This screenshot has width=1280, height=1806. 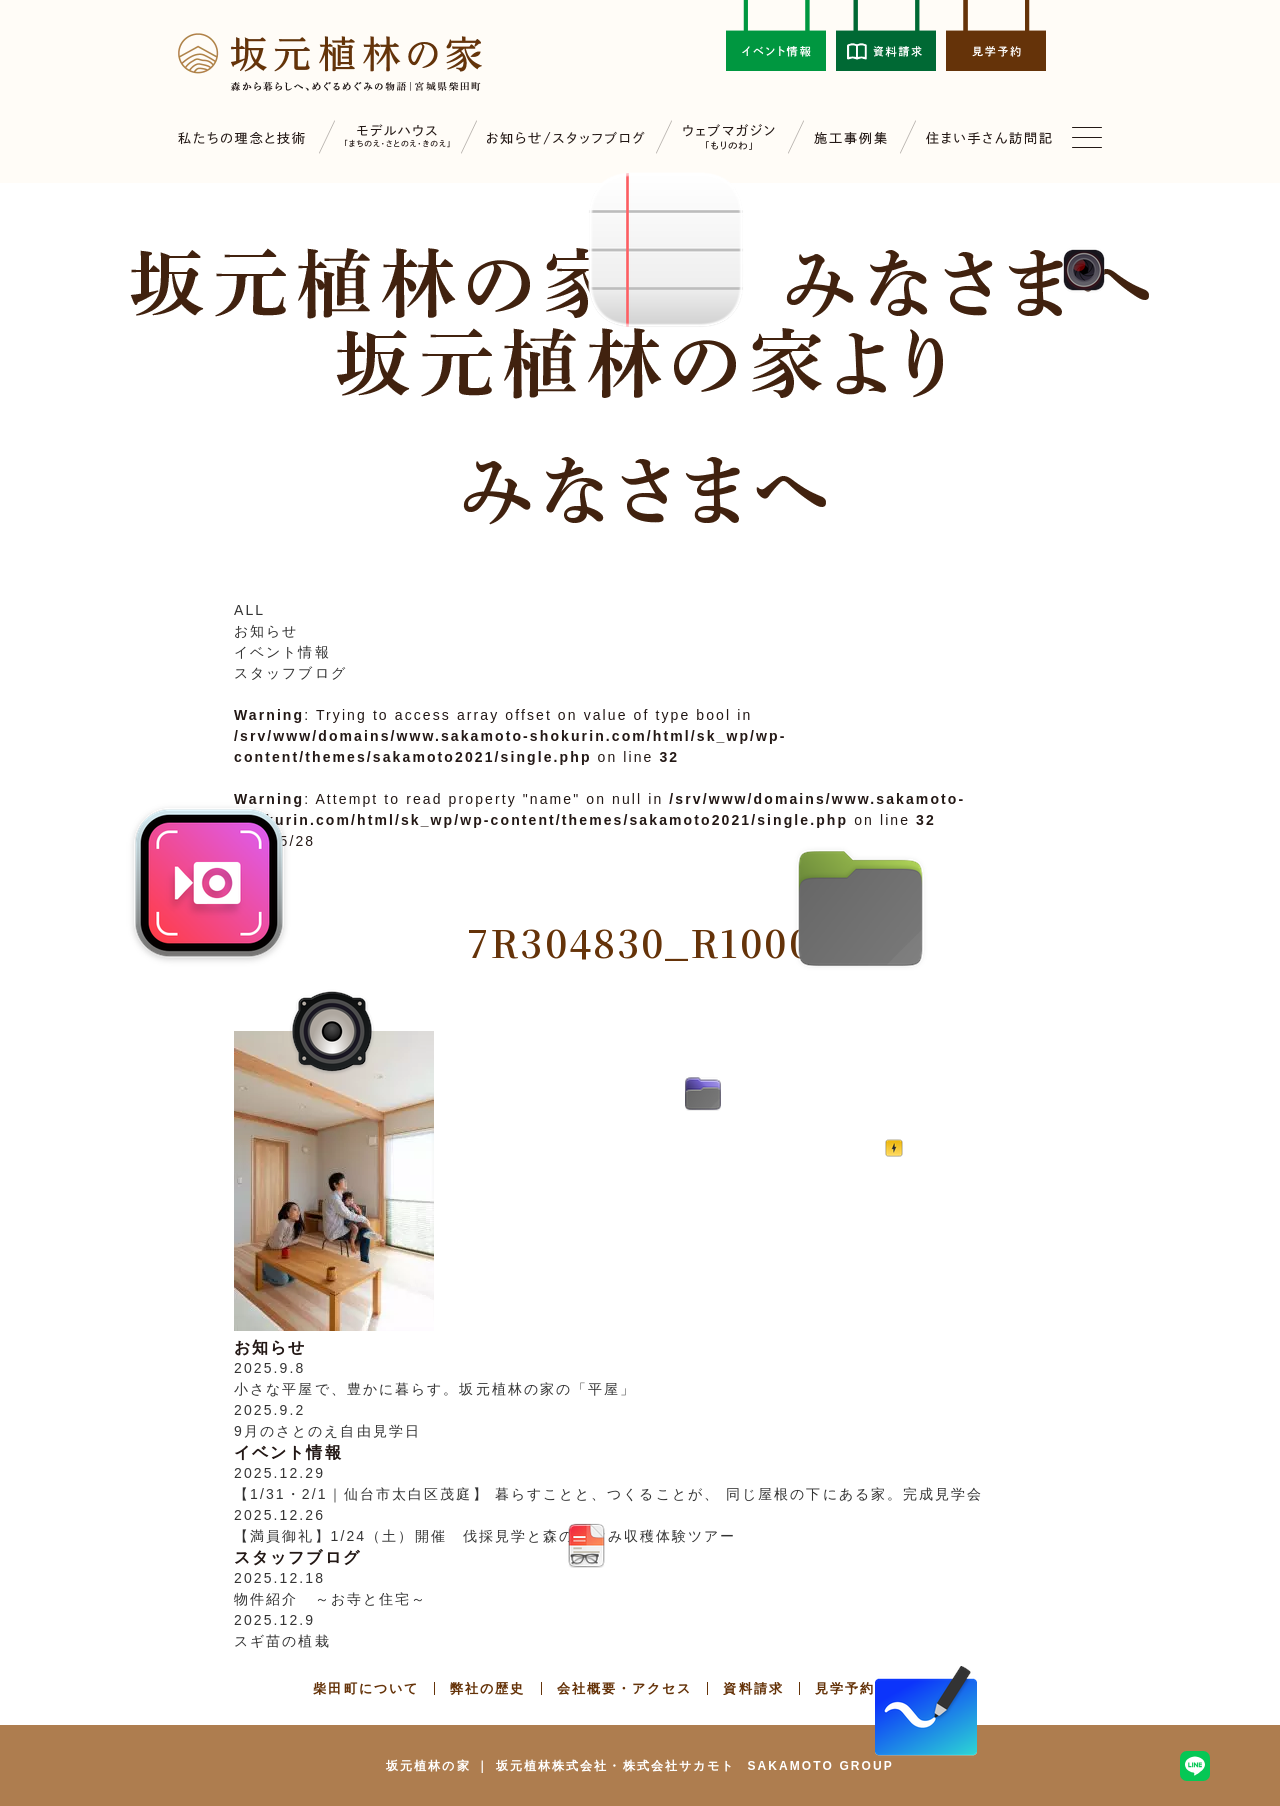 I want to click on open the papers app for reading articles, so click(x=586, y=1545).